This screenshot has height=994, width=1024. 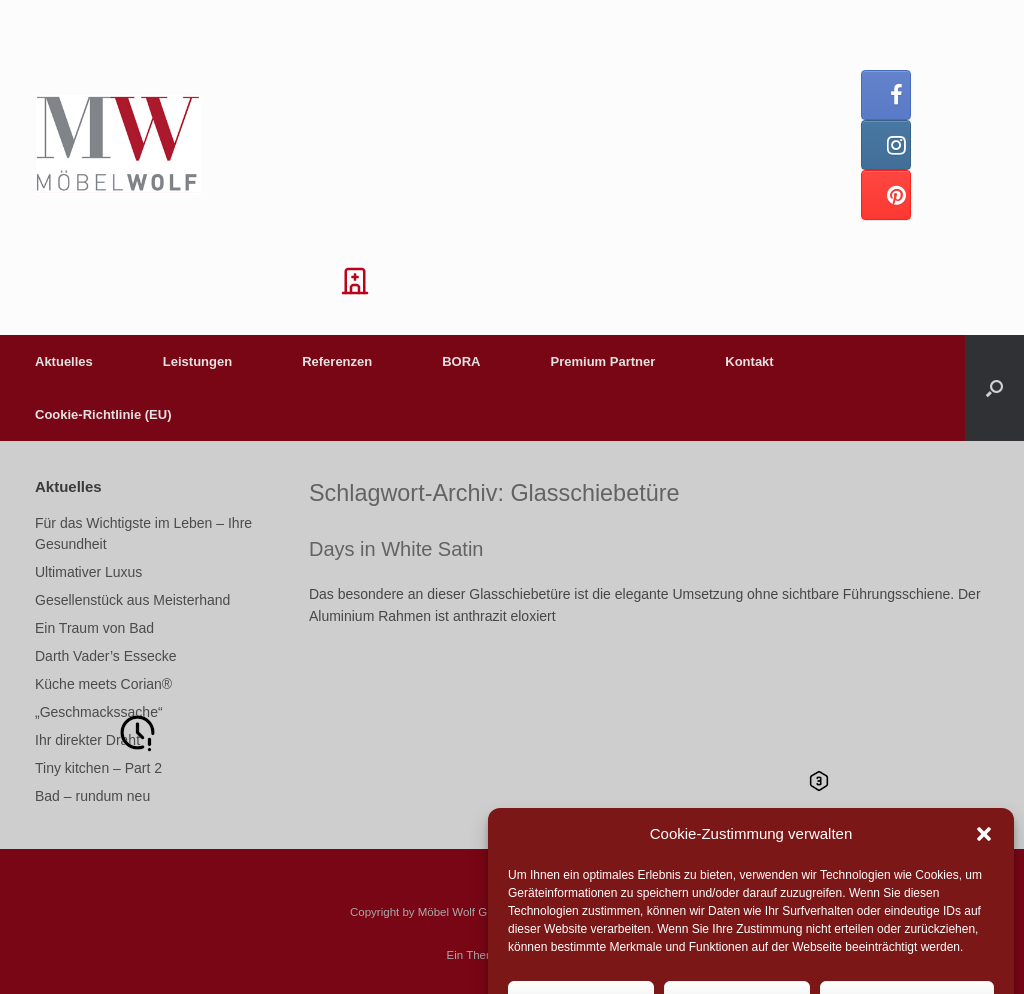 I want to click on step 3 in a multi-step process, so click(x=819, y=781).